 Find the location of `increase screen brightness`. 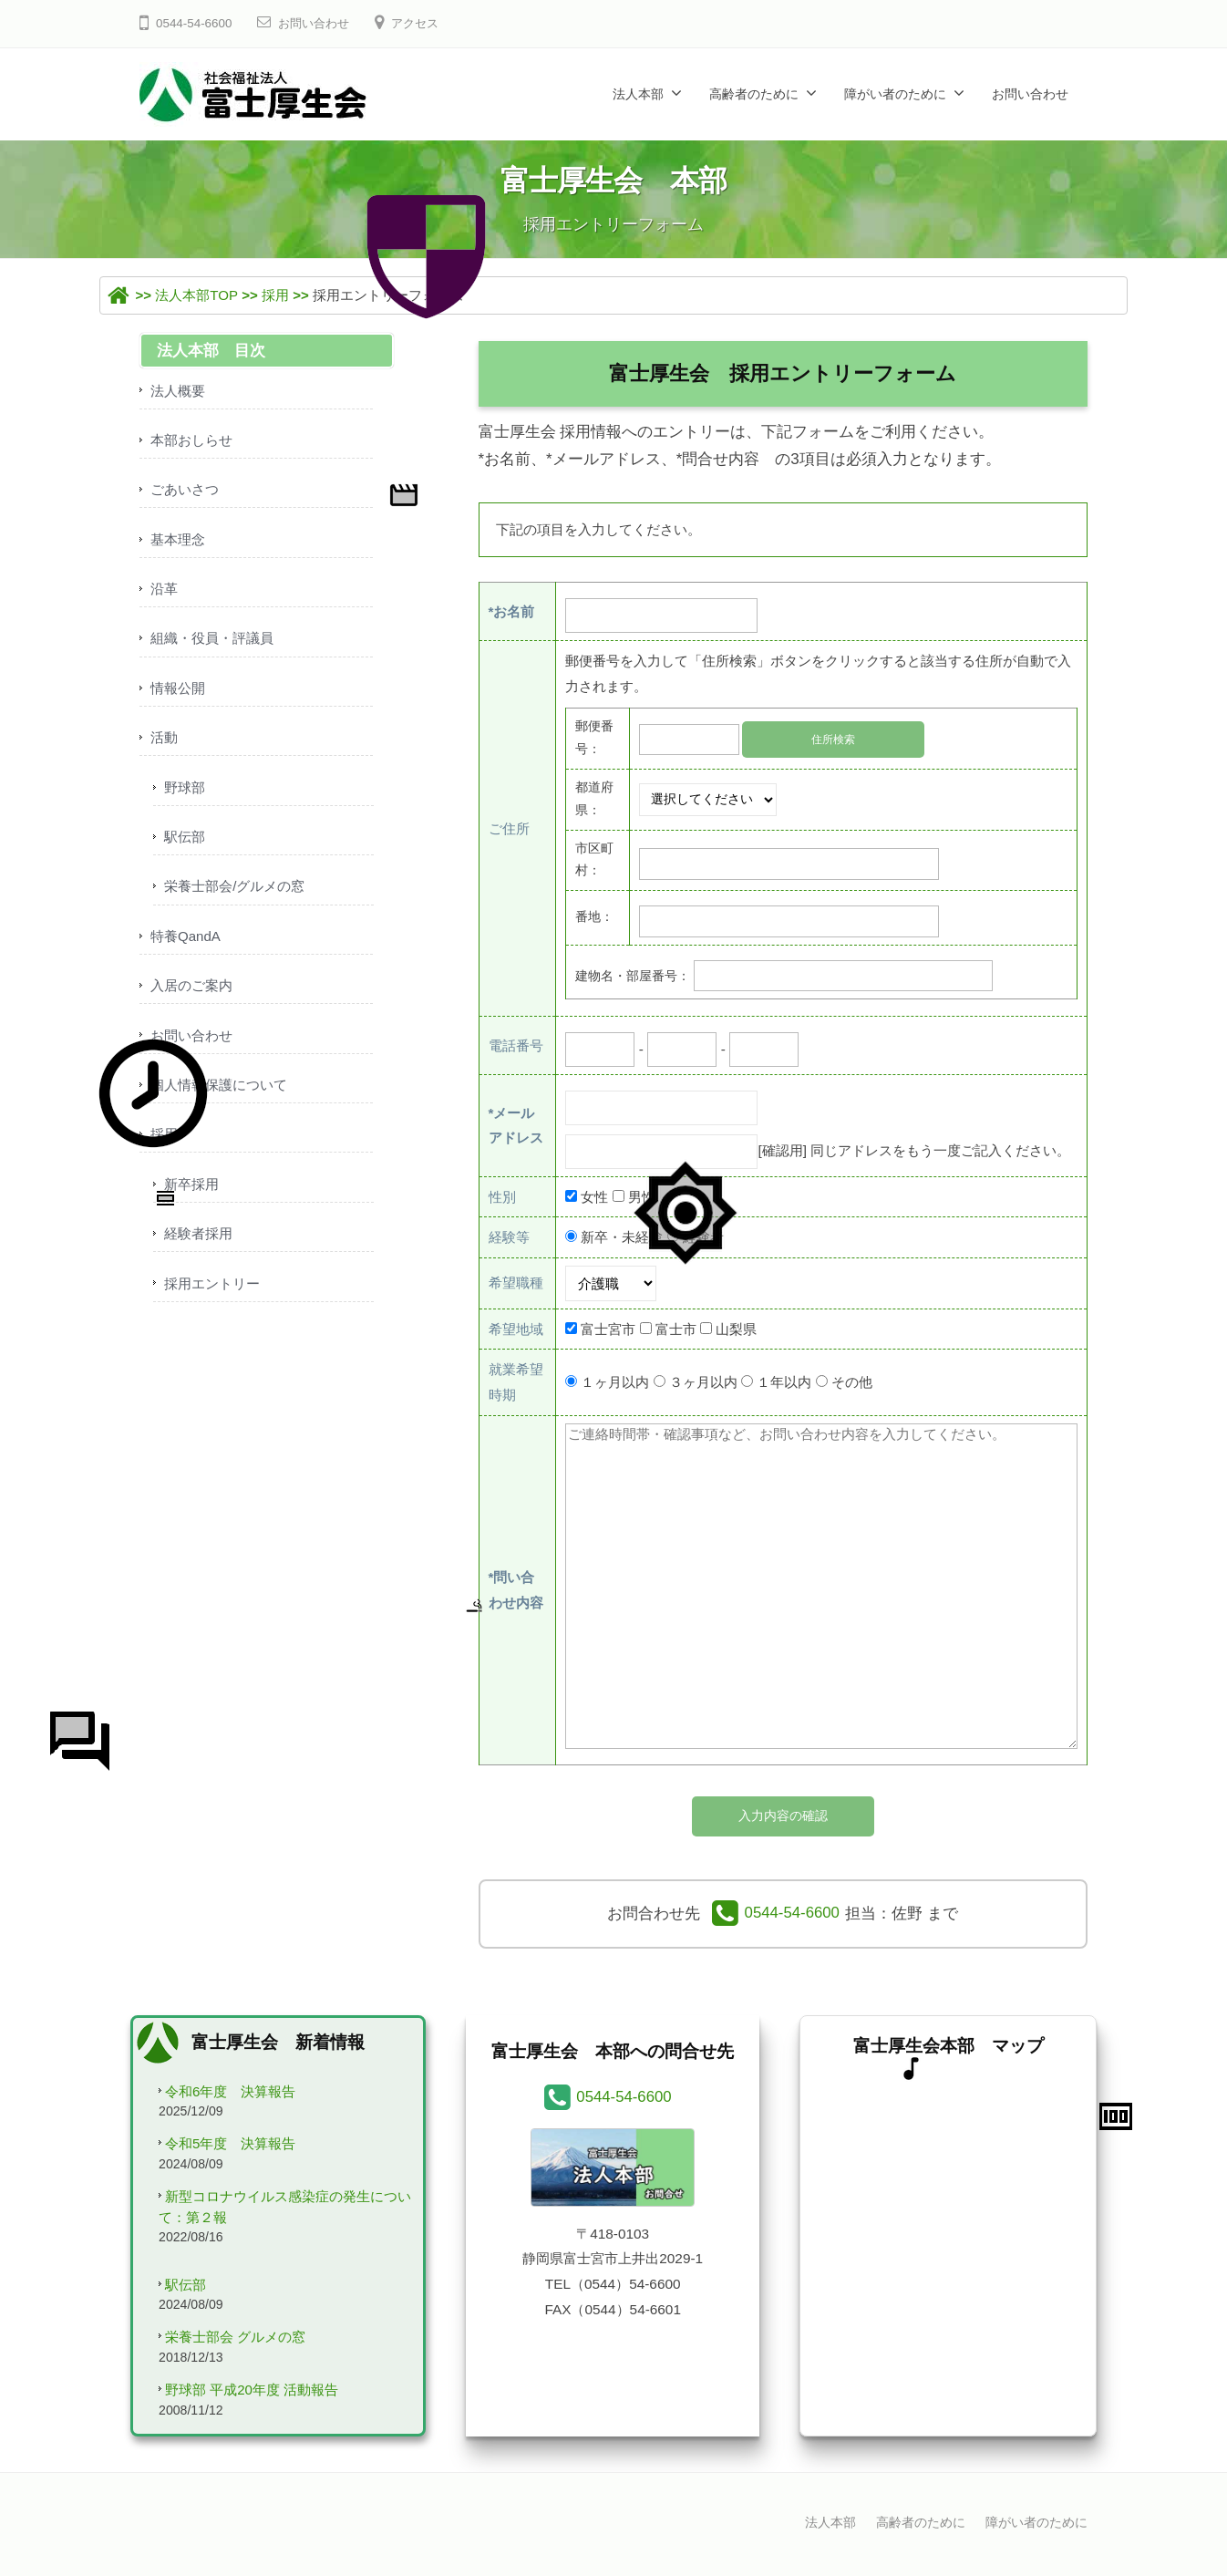

increase screen brightness is located at coordinates (686, 1213).